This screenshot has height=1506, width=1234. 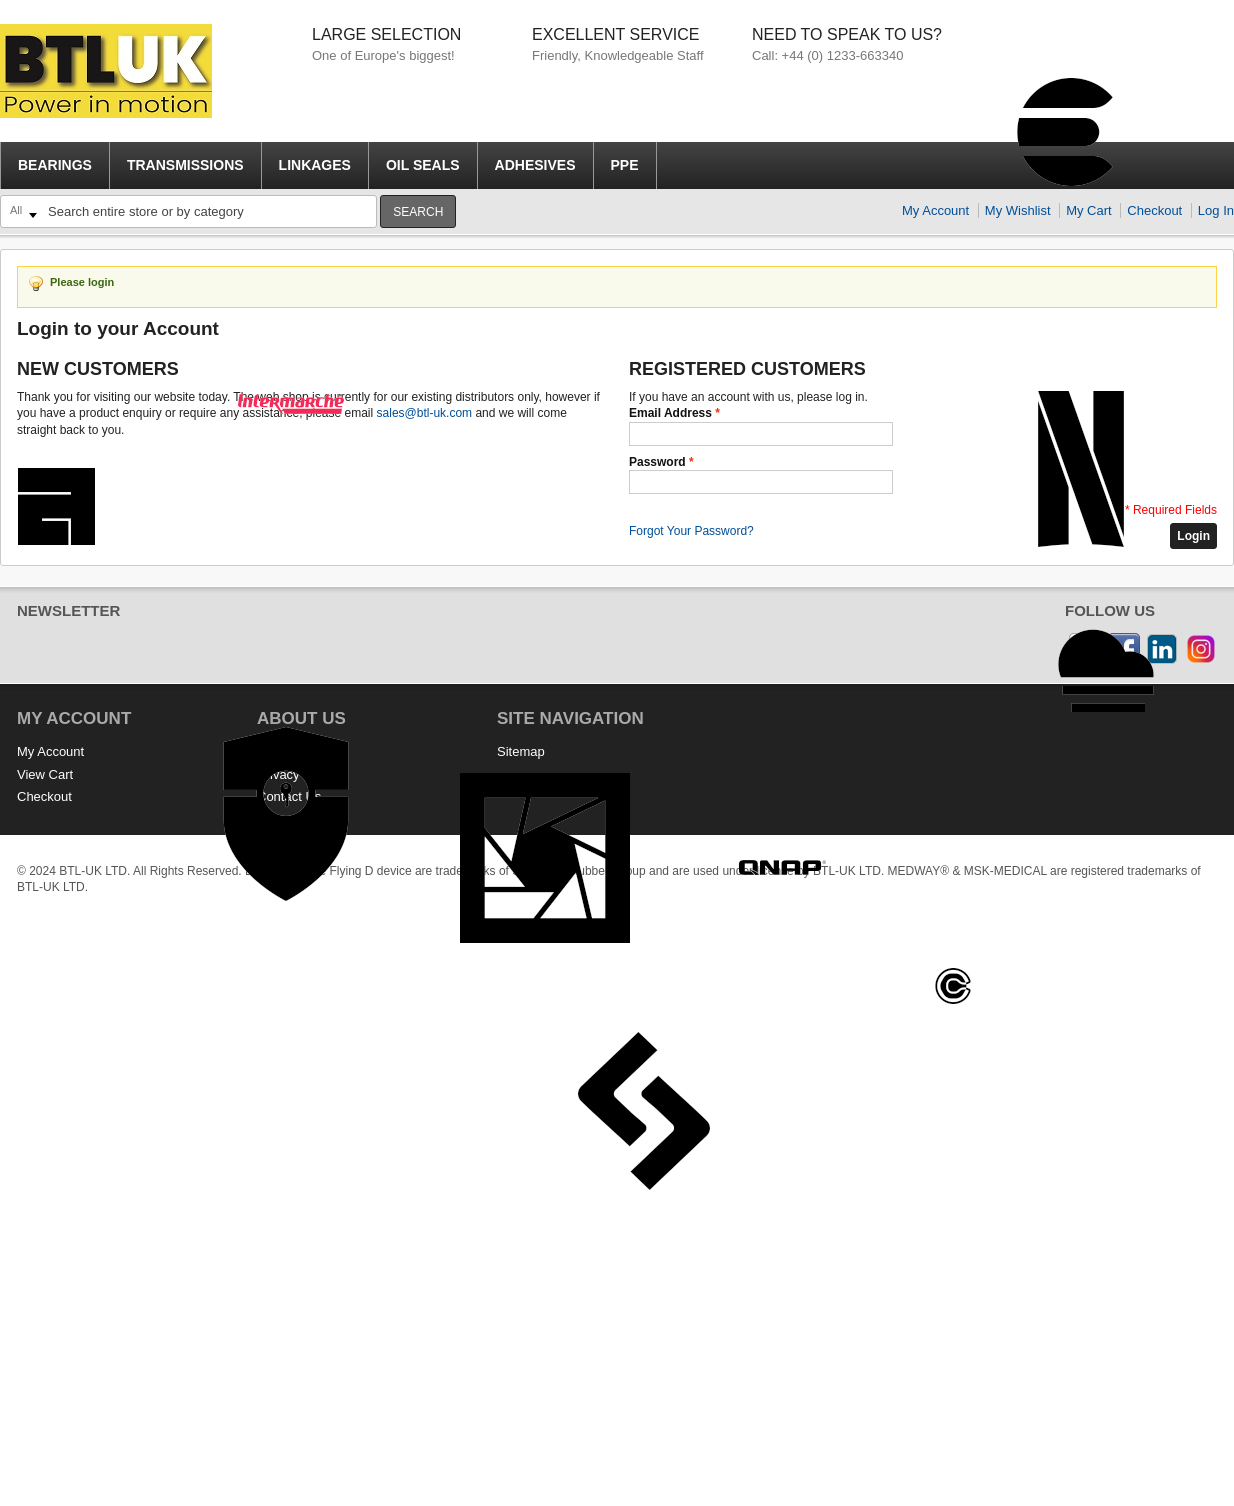 What do you see at coordinates (291, 404) in the screenshot?
I see `intermarché supermarket brand logo` at bounding box center [291, 404].